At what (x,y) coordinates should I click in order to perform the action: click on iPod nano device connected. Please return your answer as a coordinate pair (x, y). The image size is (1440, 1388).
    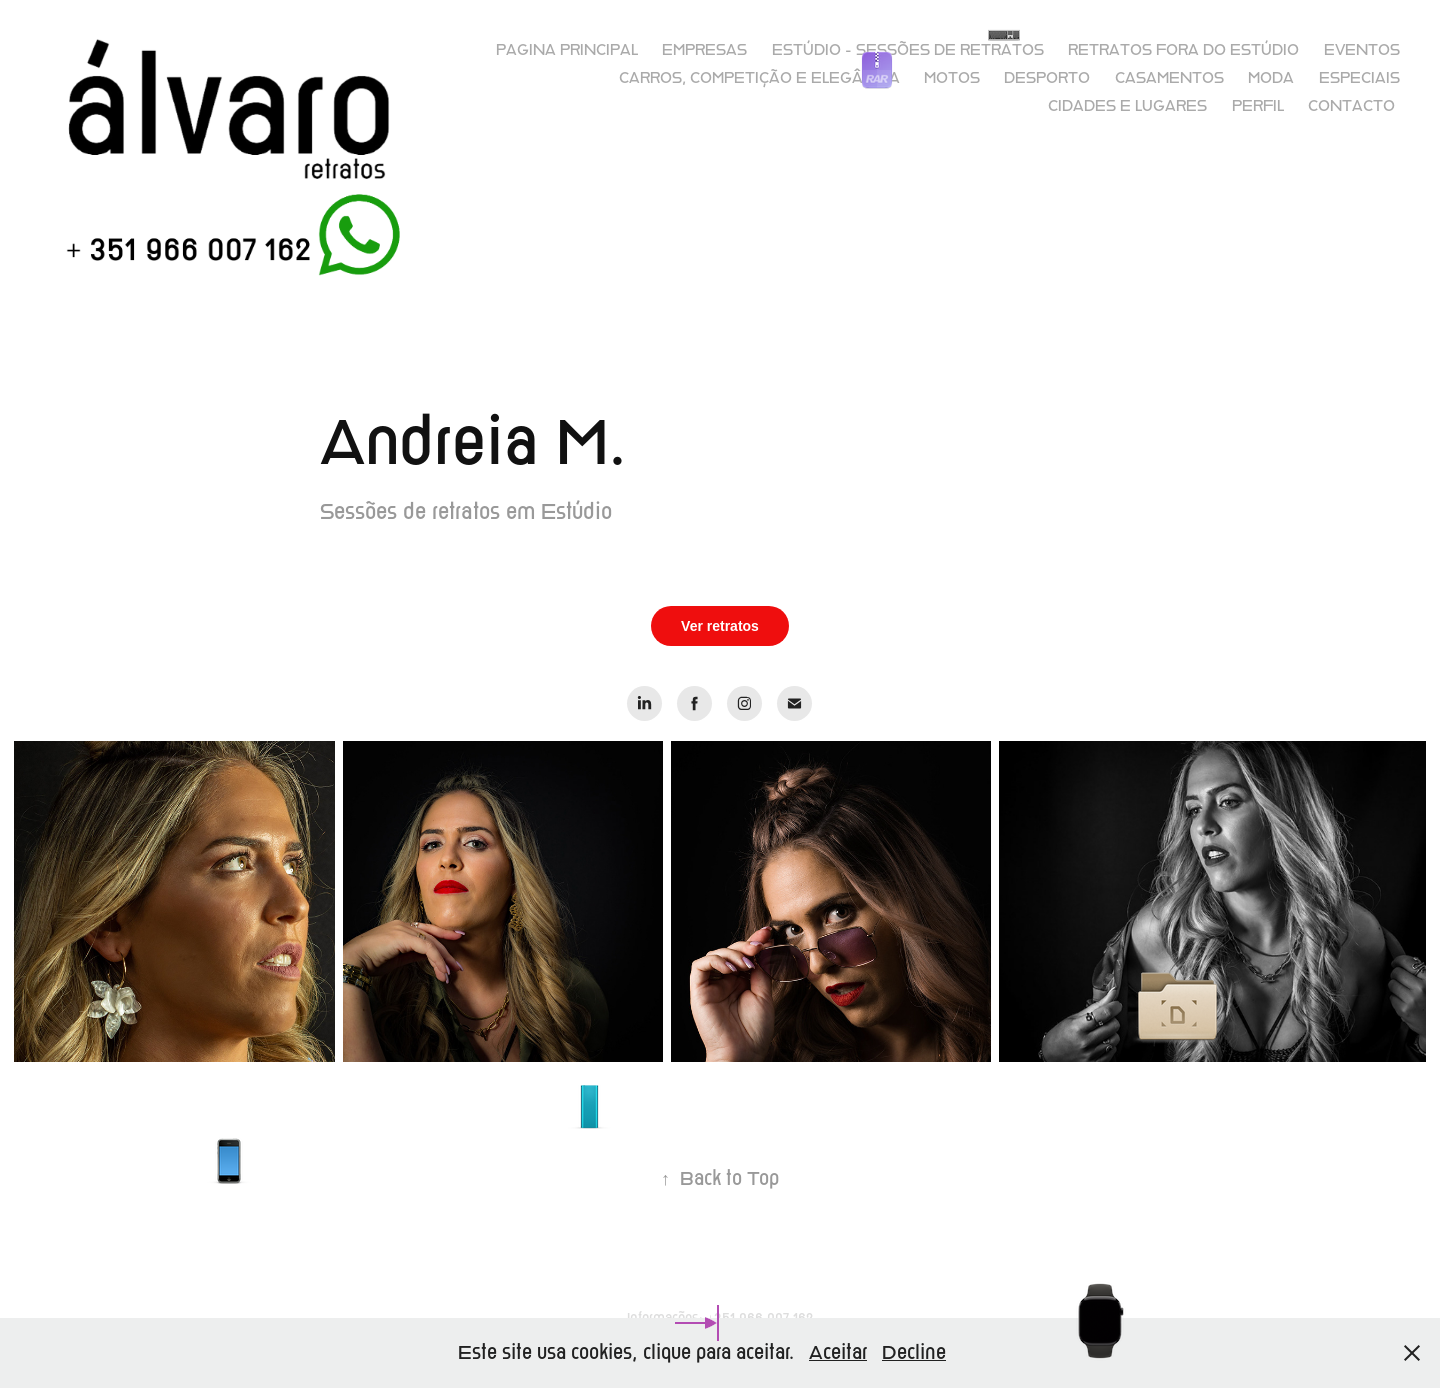
    Looking at the image, I should click on (589, 1107).